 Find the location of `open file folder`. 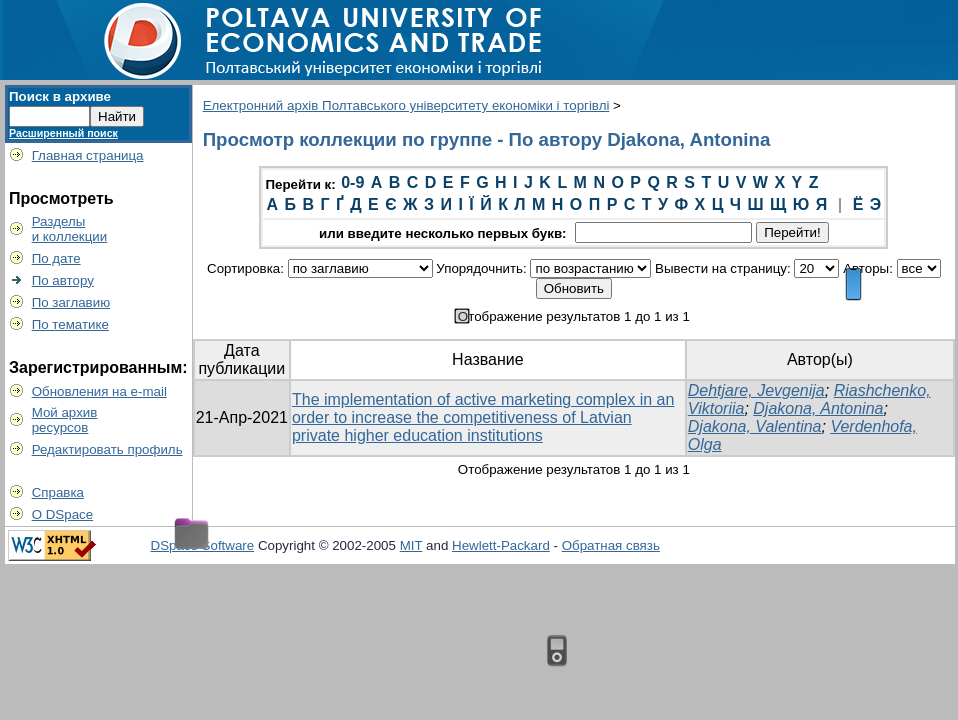

open file folder is located at coordinates (191, 533).